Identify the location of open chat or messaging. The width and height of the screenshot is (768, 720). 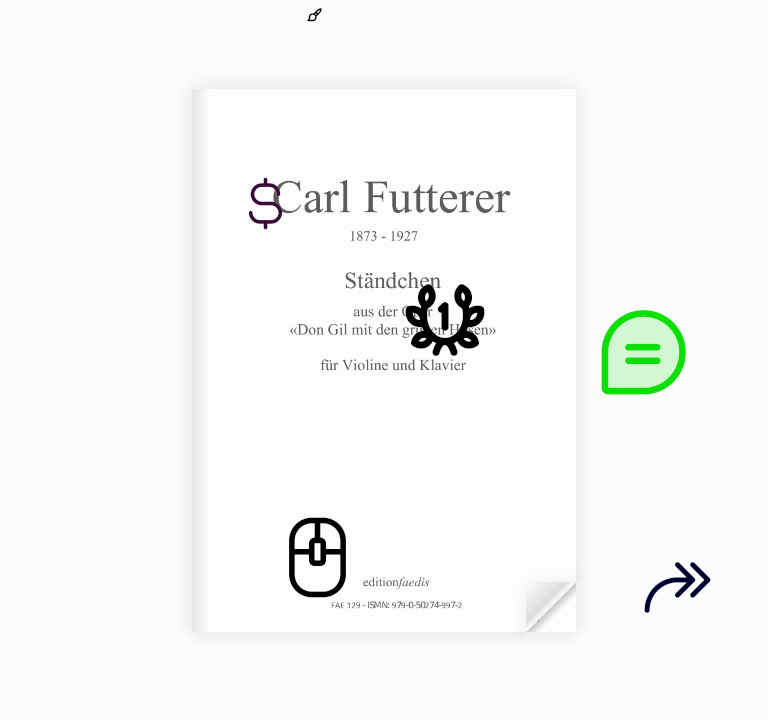
(642, 354).